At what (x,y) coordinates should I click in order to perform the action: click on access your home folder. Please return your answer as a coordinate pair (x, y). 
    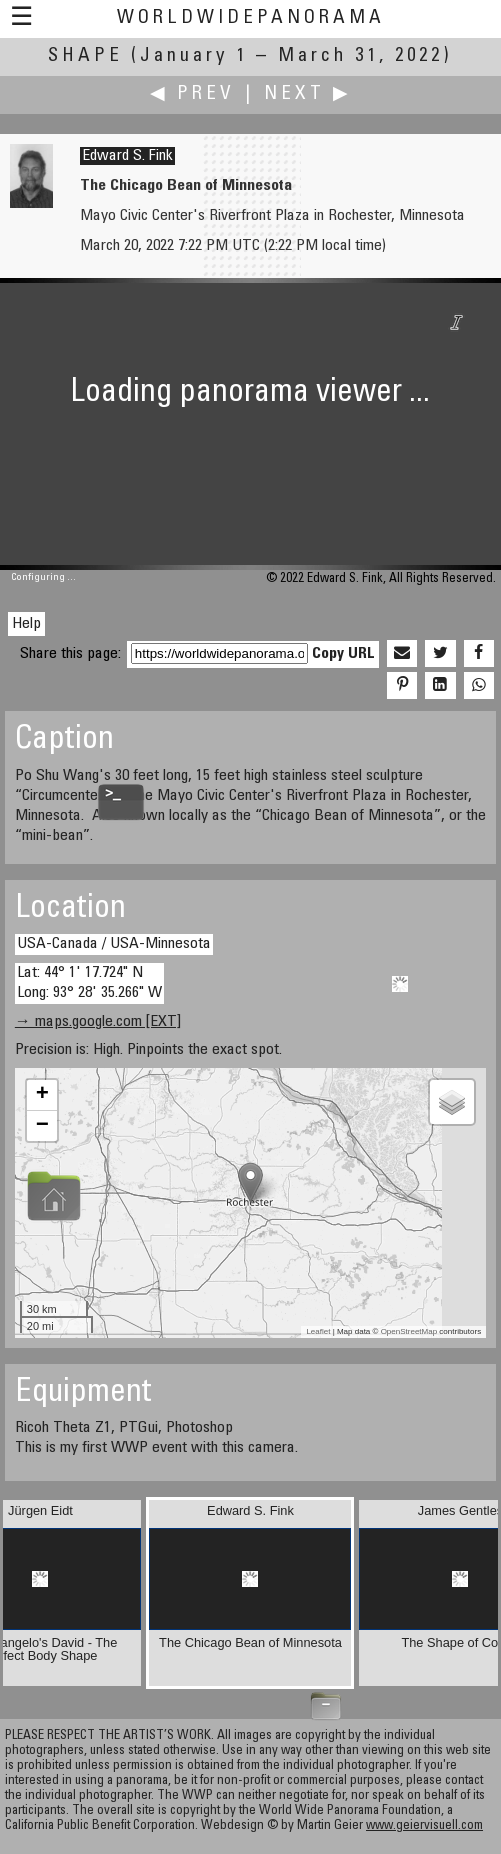
    Looking at the image, I should click on (54, 1196).